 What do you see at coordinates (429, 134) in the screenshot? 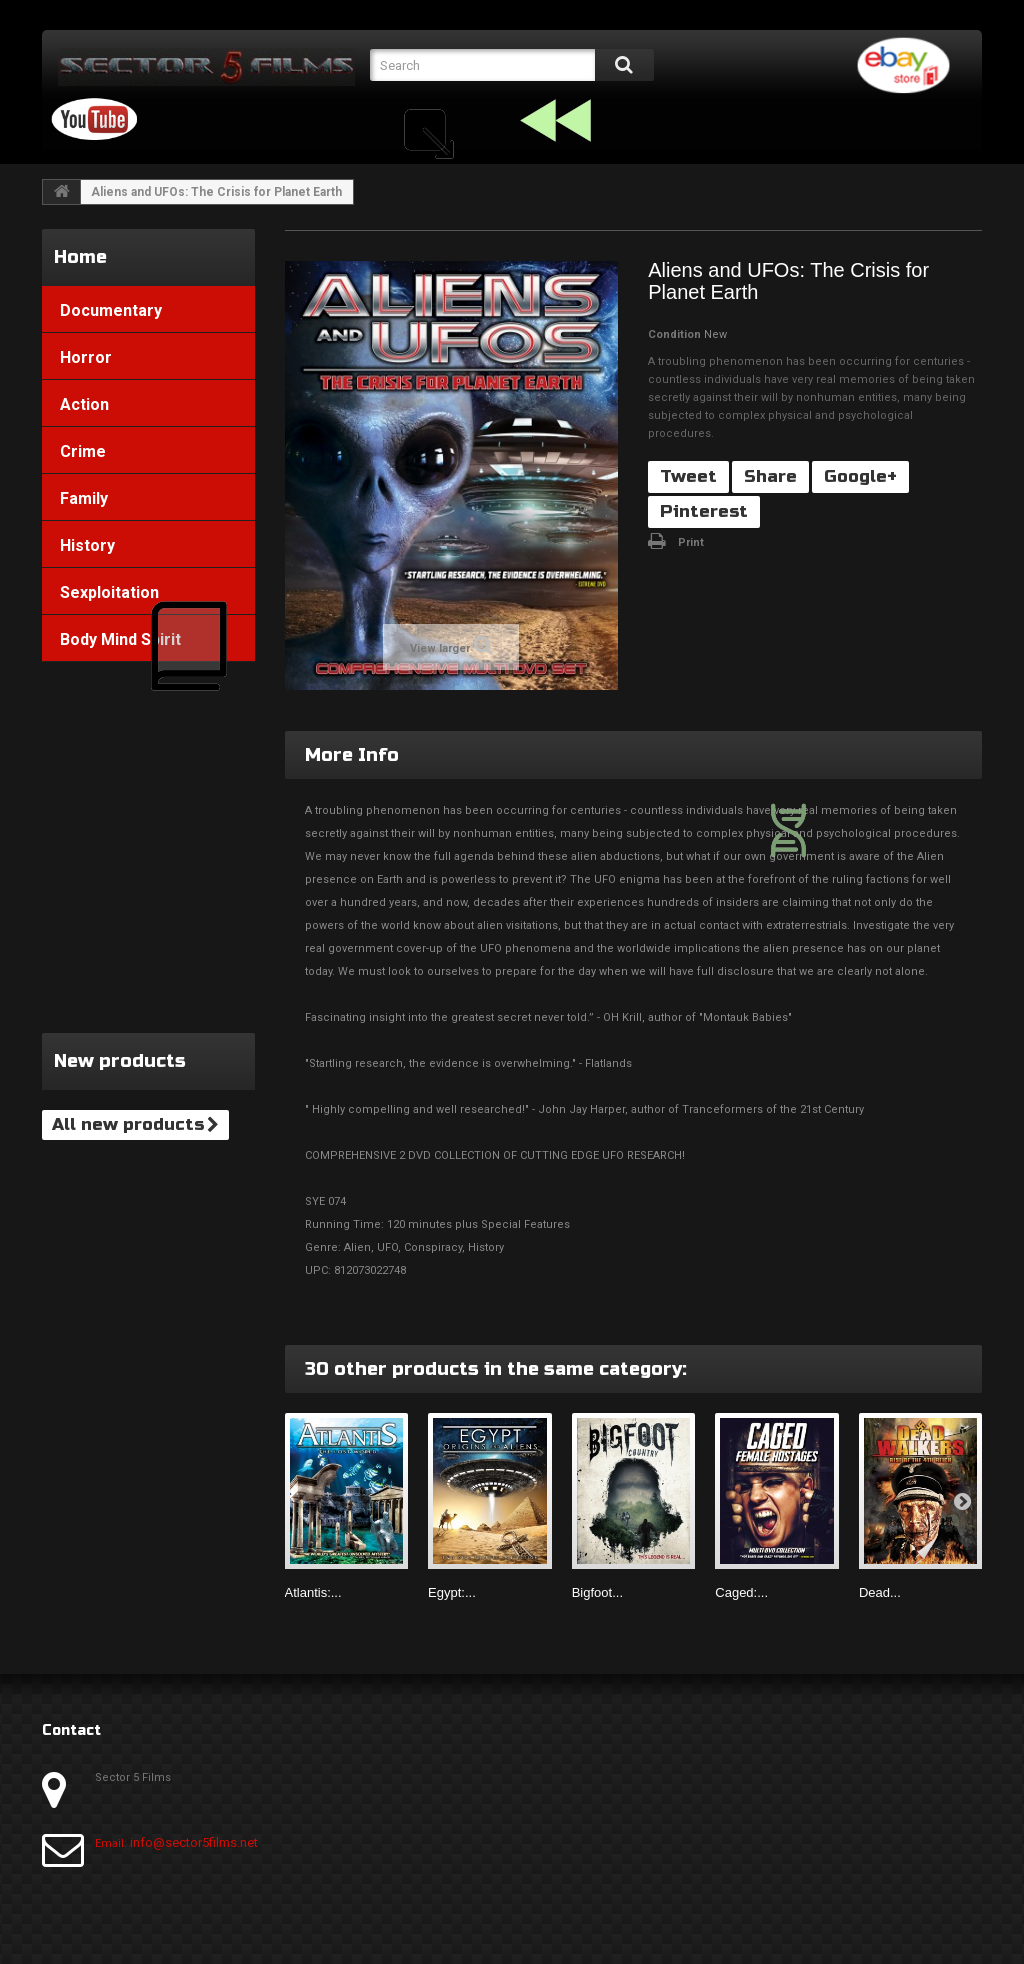
I see `resize or scale down an element` at bounding box center [429, 134].